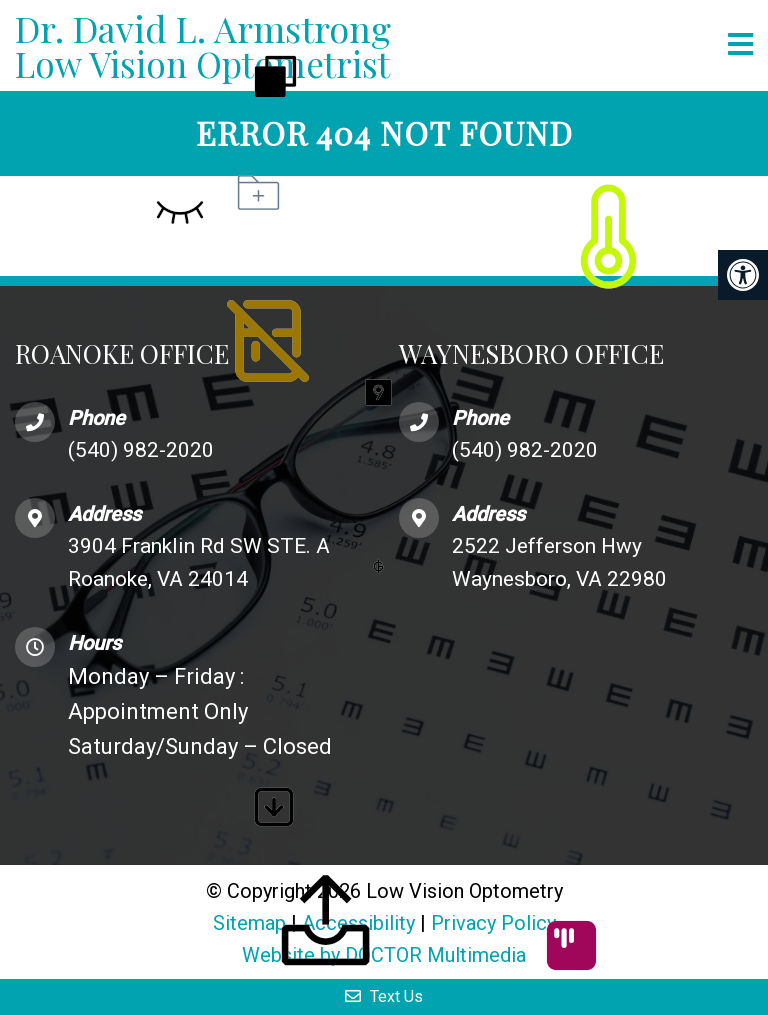 This screenshot has width=768, height=1015. What do you see at coordinates (180, 208) in the screenshot?
I see `hide password or sensitive content` at bounding box center [180, 208].